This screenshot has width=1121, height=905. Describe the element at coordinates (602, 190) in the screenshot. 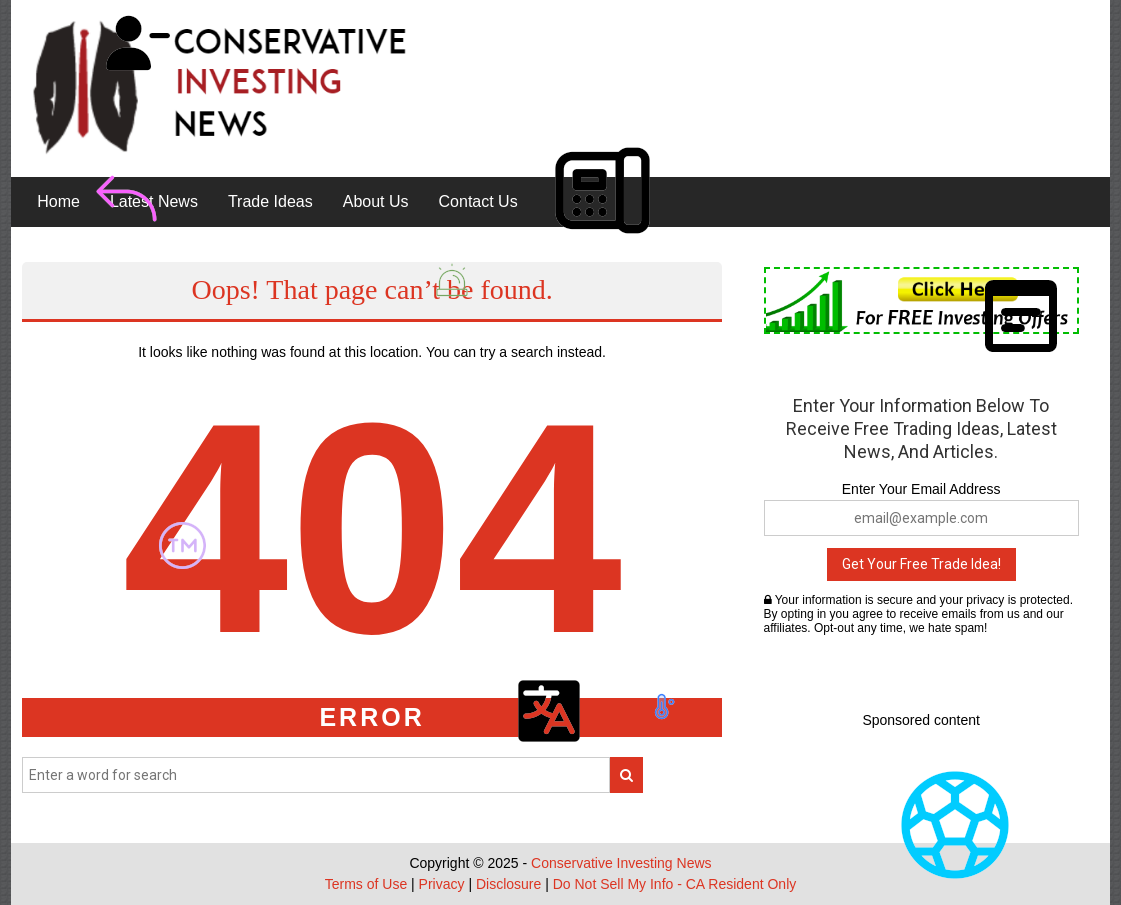

I see `call using landline phone` at that location.